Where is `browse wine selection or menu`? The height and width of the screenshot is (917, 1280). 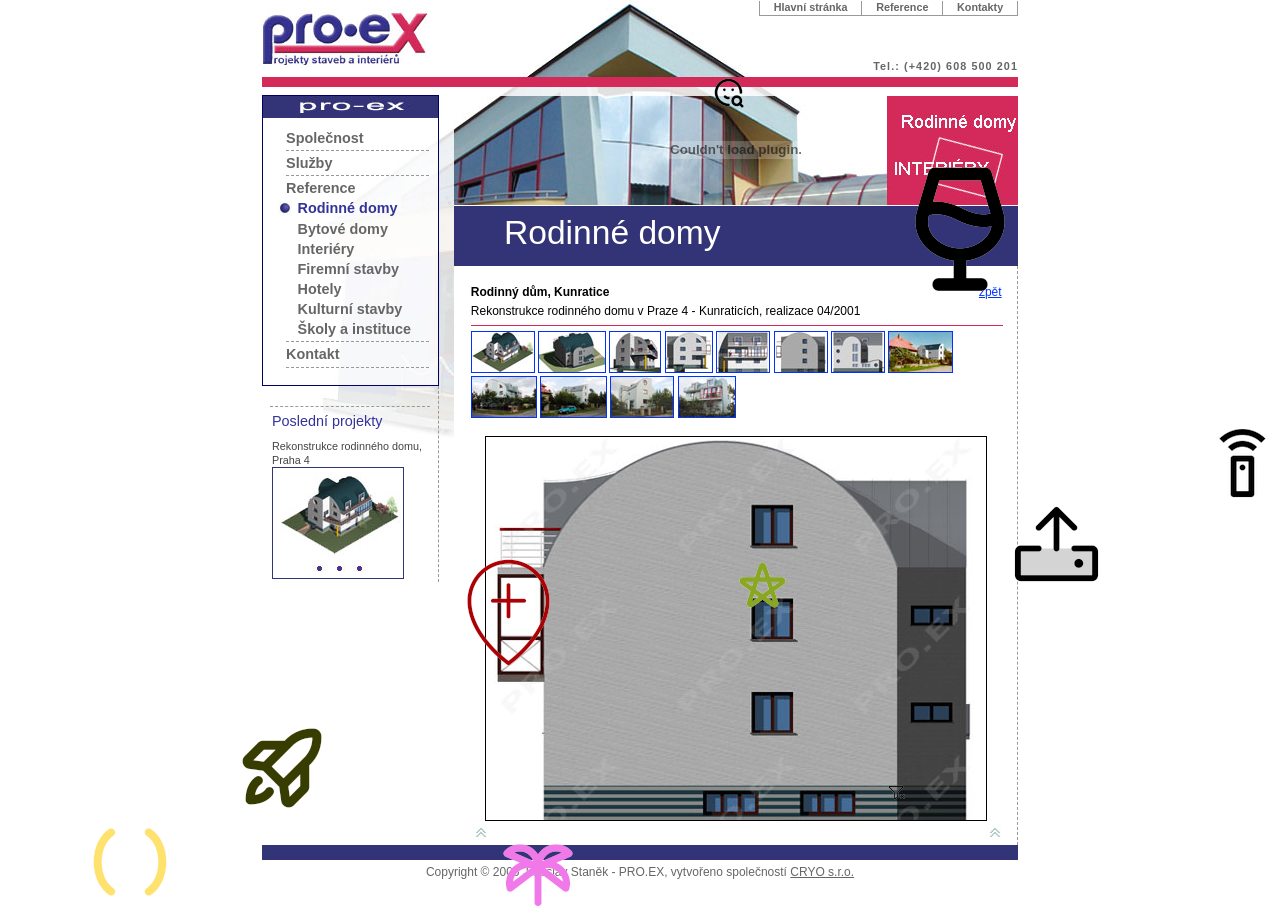 browse wine selection or menu is located at coordinates (960, 225).